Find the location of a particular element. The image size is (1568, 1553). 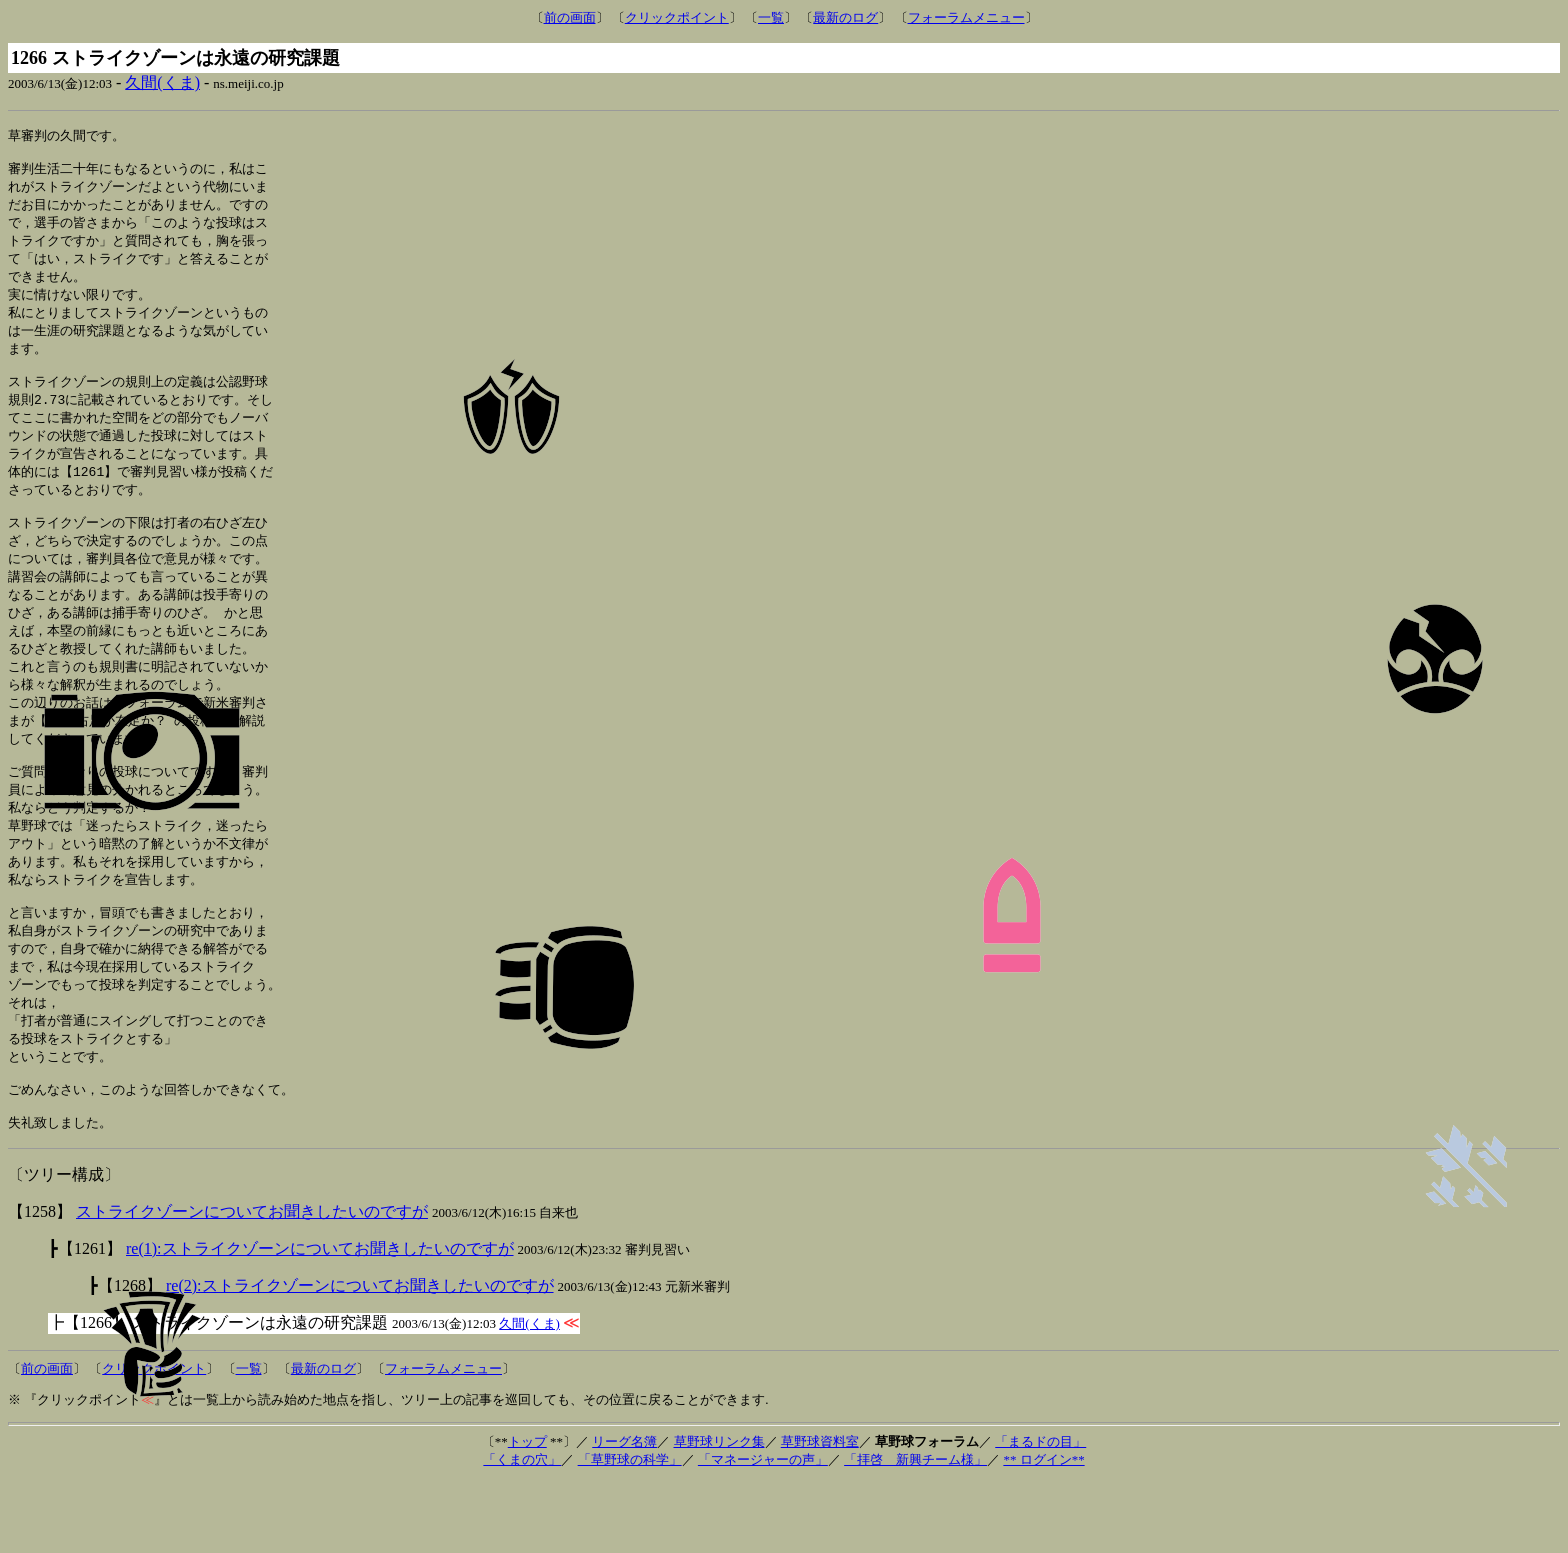

take a photo is located at coordinates (142, 751).